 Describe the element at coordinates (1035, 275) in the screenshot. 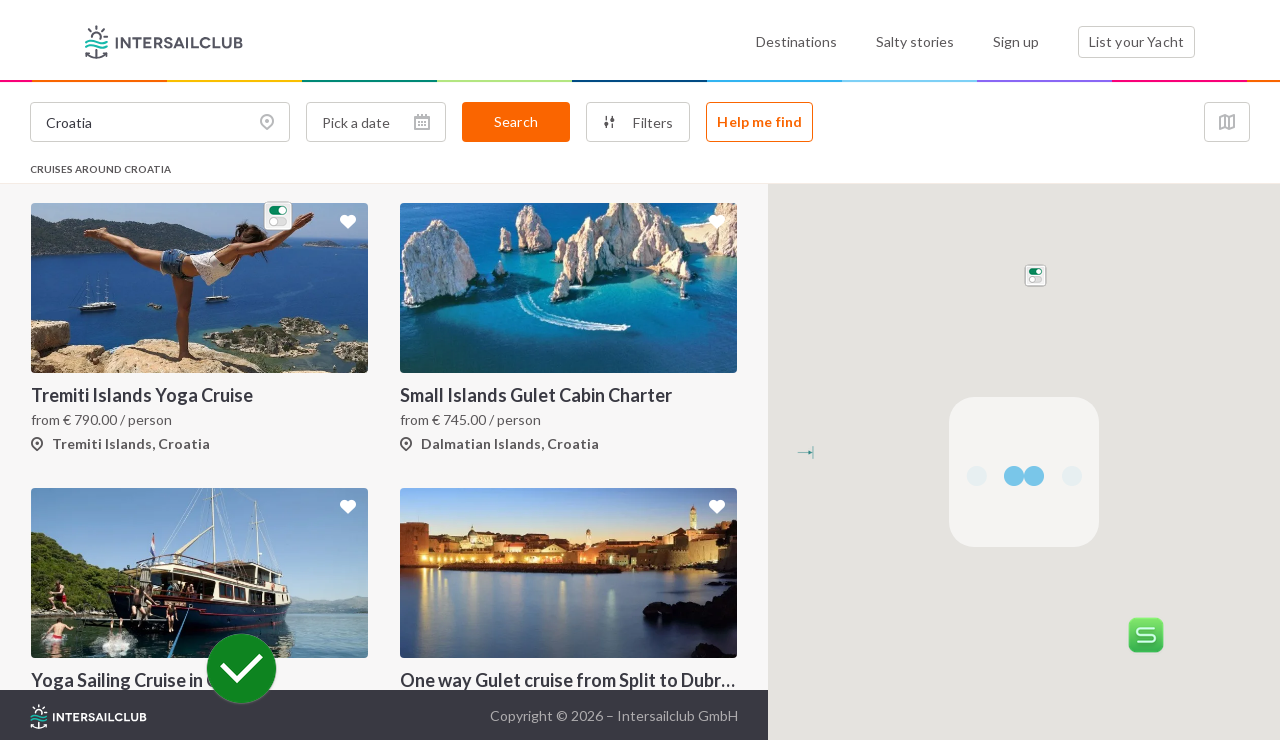

I see `open system tweaks or settings customization` at that location.